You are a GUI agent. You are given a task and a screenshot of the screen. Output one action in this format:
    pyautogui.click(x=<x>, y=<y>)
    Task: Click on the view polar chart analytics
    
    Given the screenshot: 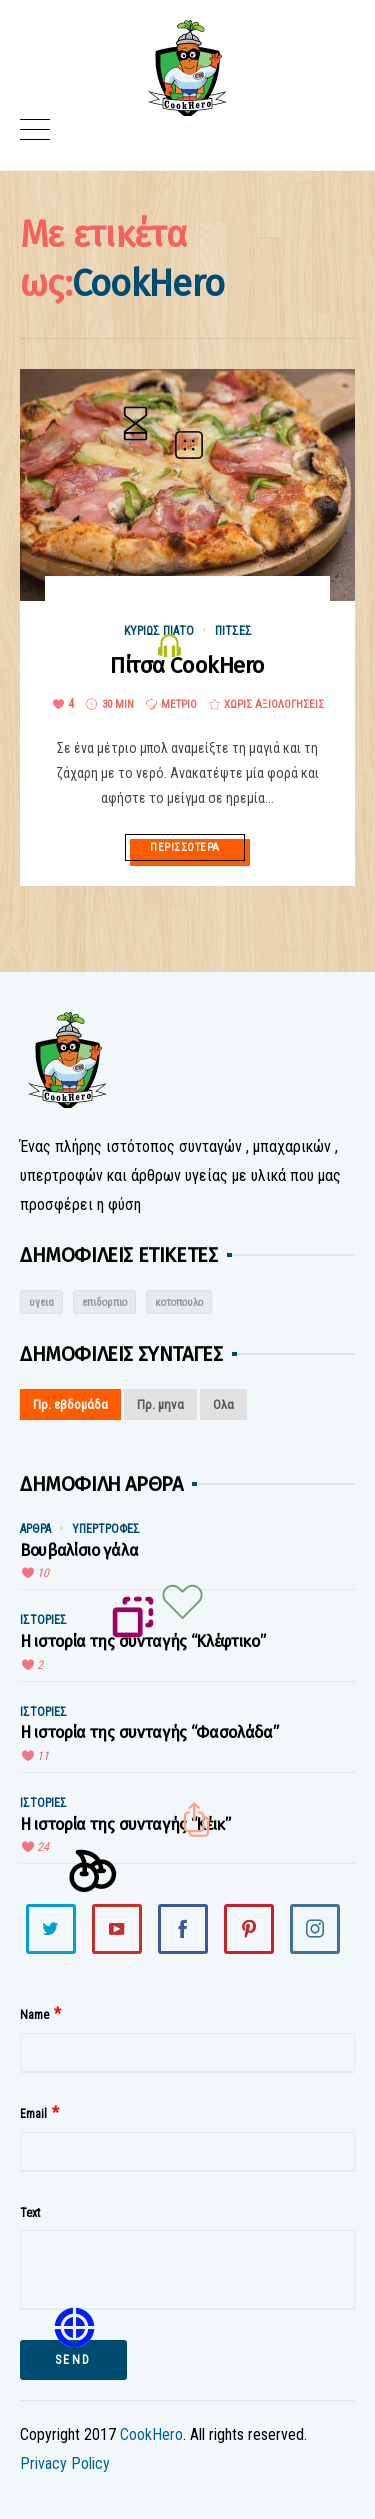 What is the action you would take?
    pyautogui.click(x=74, y=2327)
    